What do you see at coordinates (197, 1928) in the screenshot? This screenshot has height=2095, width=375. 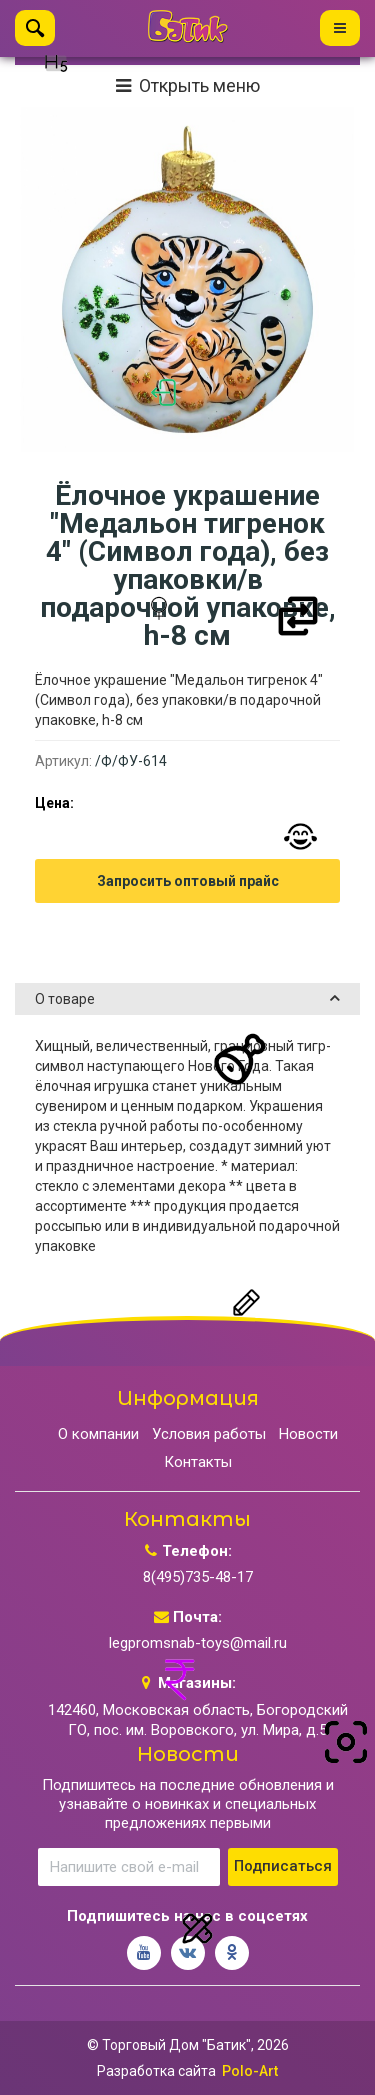 I see `access design or editing tools` at bounding box center [197, 1928].